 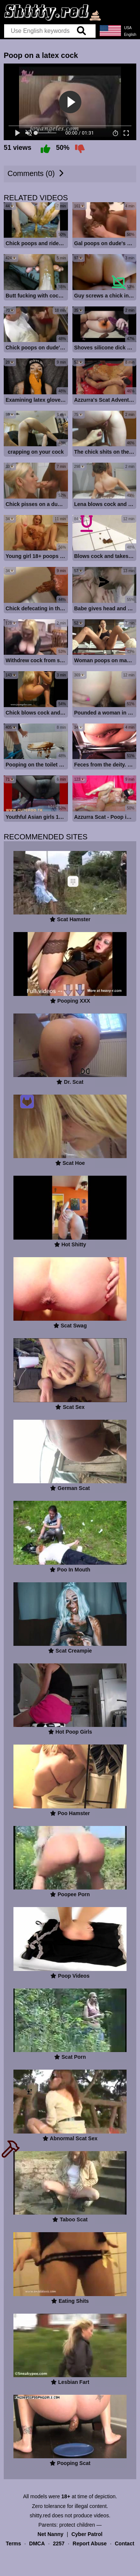 What do you see at coordinates (87, 524) in the screenshot?
I see `apply underline formatting to selected text` at bounding box center [87, 524].